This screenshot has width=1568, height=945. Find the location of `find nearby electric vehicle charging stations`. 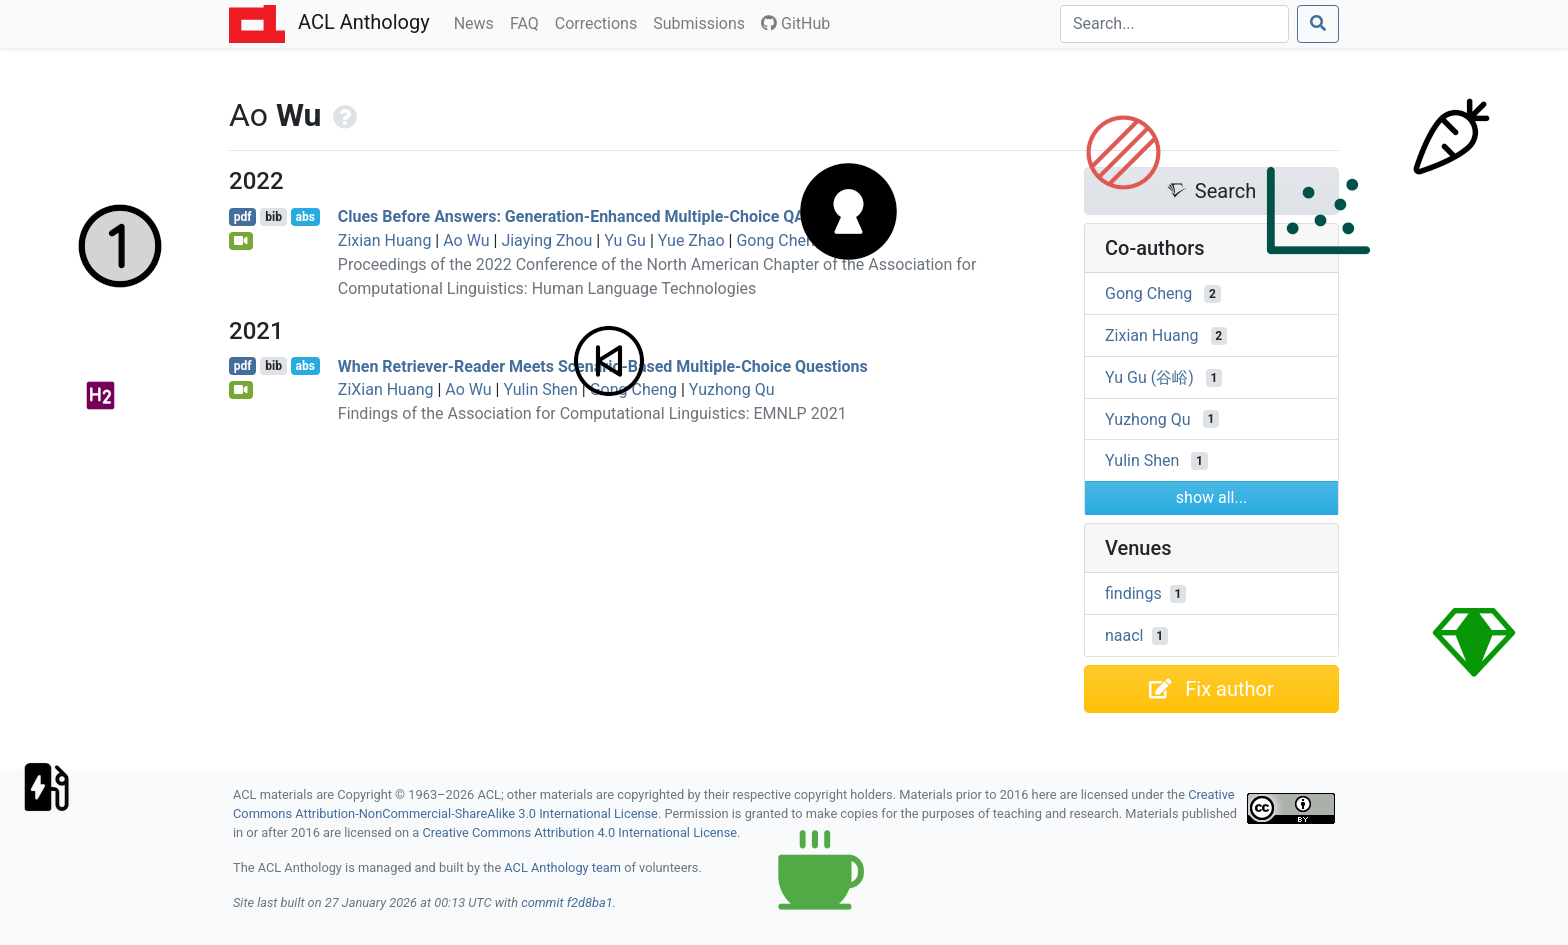

find nearby electric vehicle charging stations is located at coordinates (46, 787).